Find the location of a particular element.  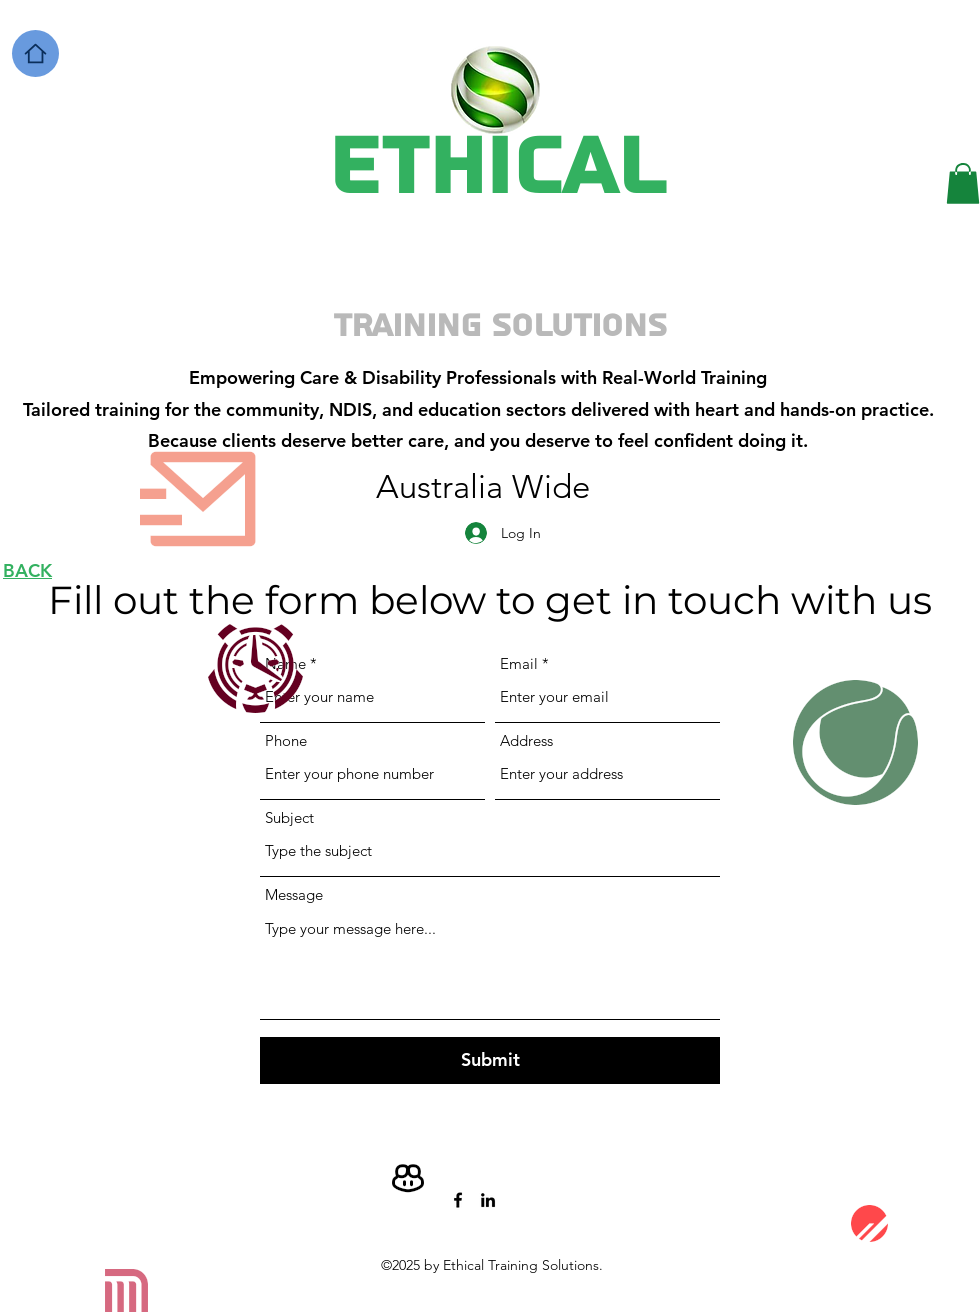

open the Mexico City Metro app is located at coordinates (126, 1290).